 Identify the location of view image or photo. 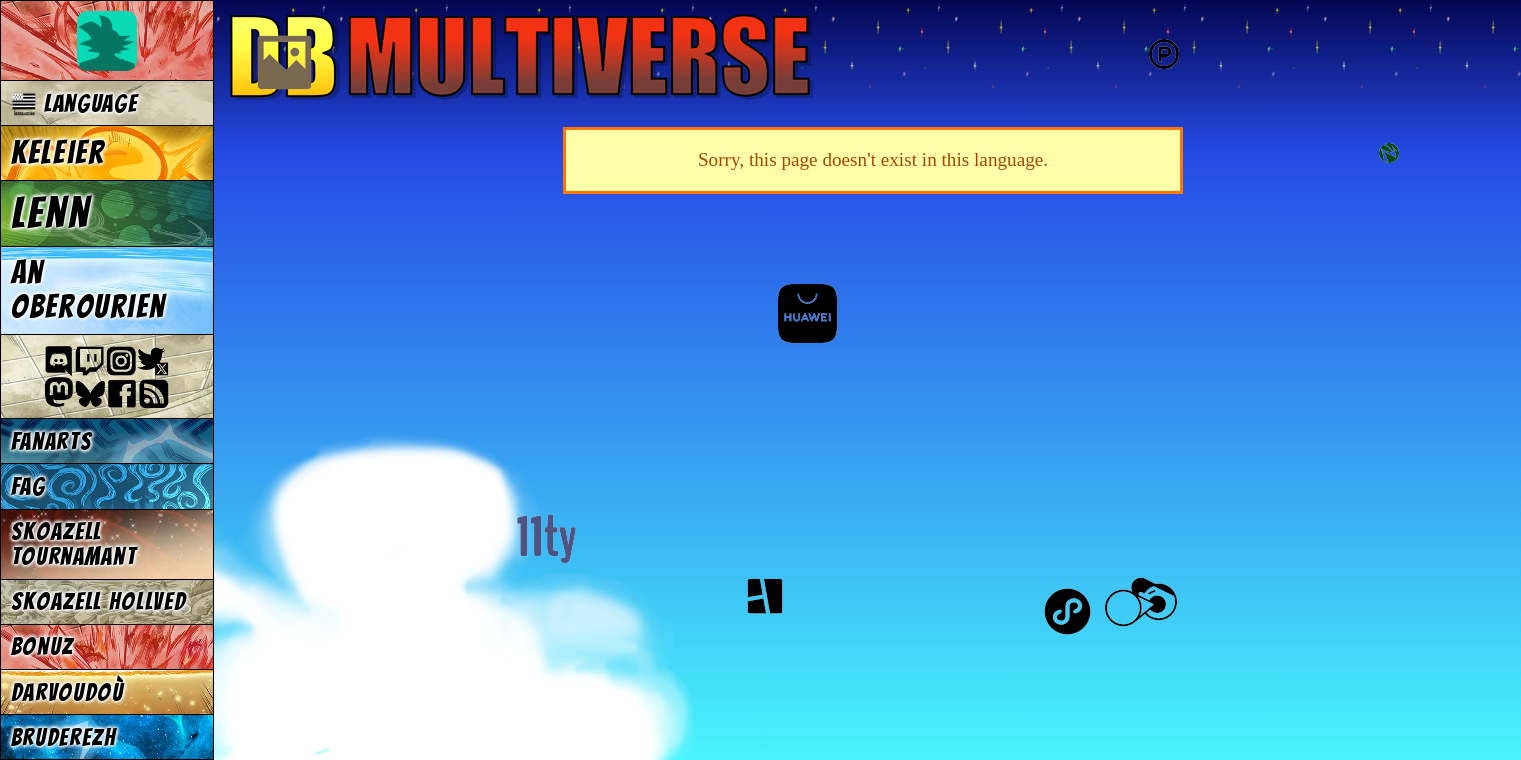
(284, 62).